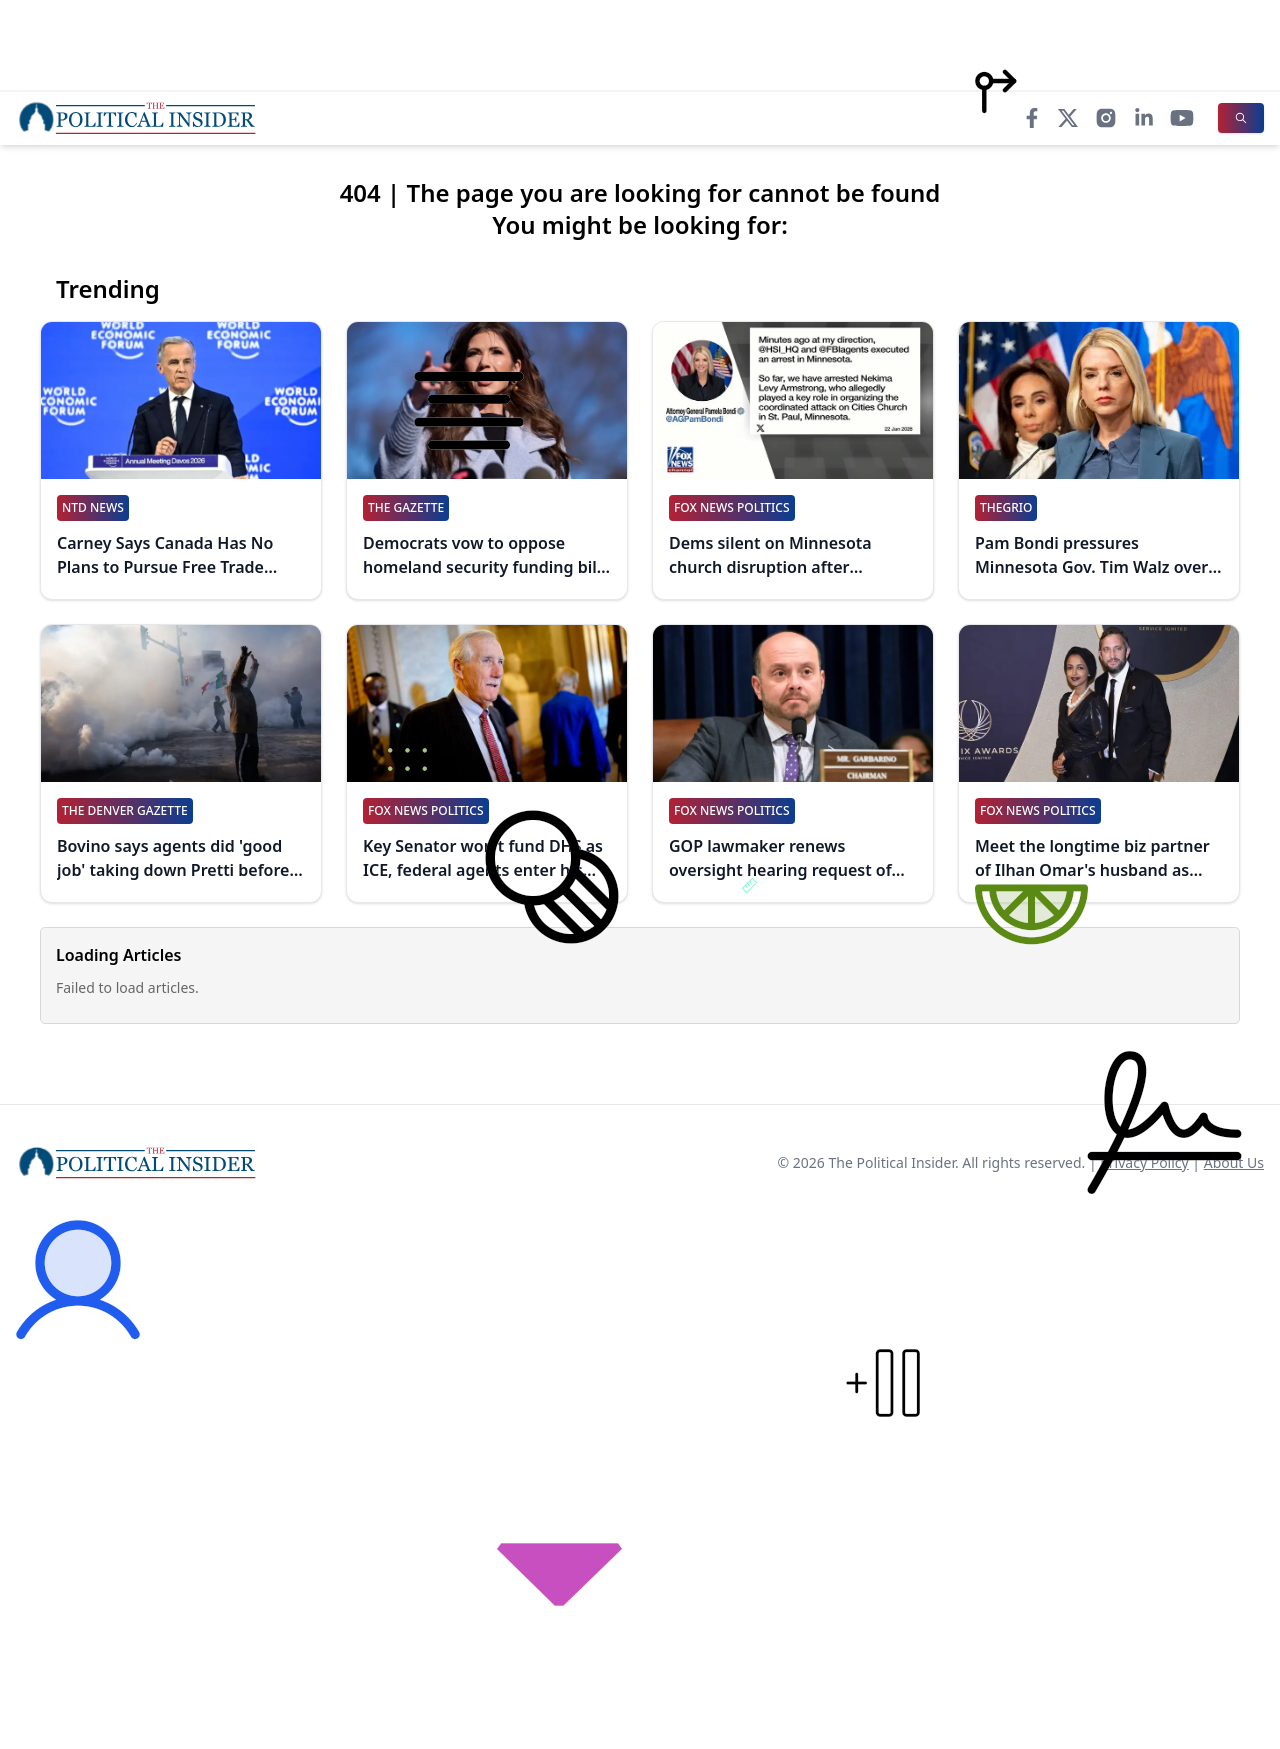 The height and width of the screenshot is (1749, 1280). Describe the element at coordinates (1031, 905) in the screenshot. I see `indicates citrus or fruit-related content` at that location.